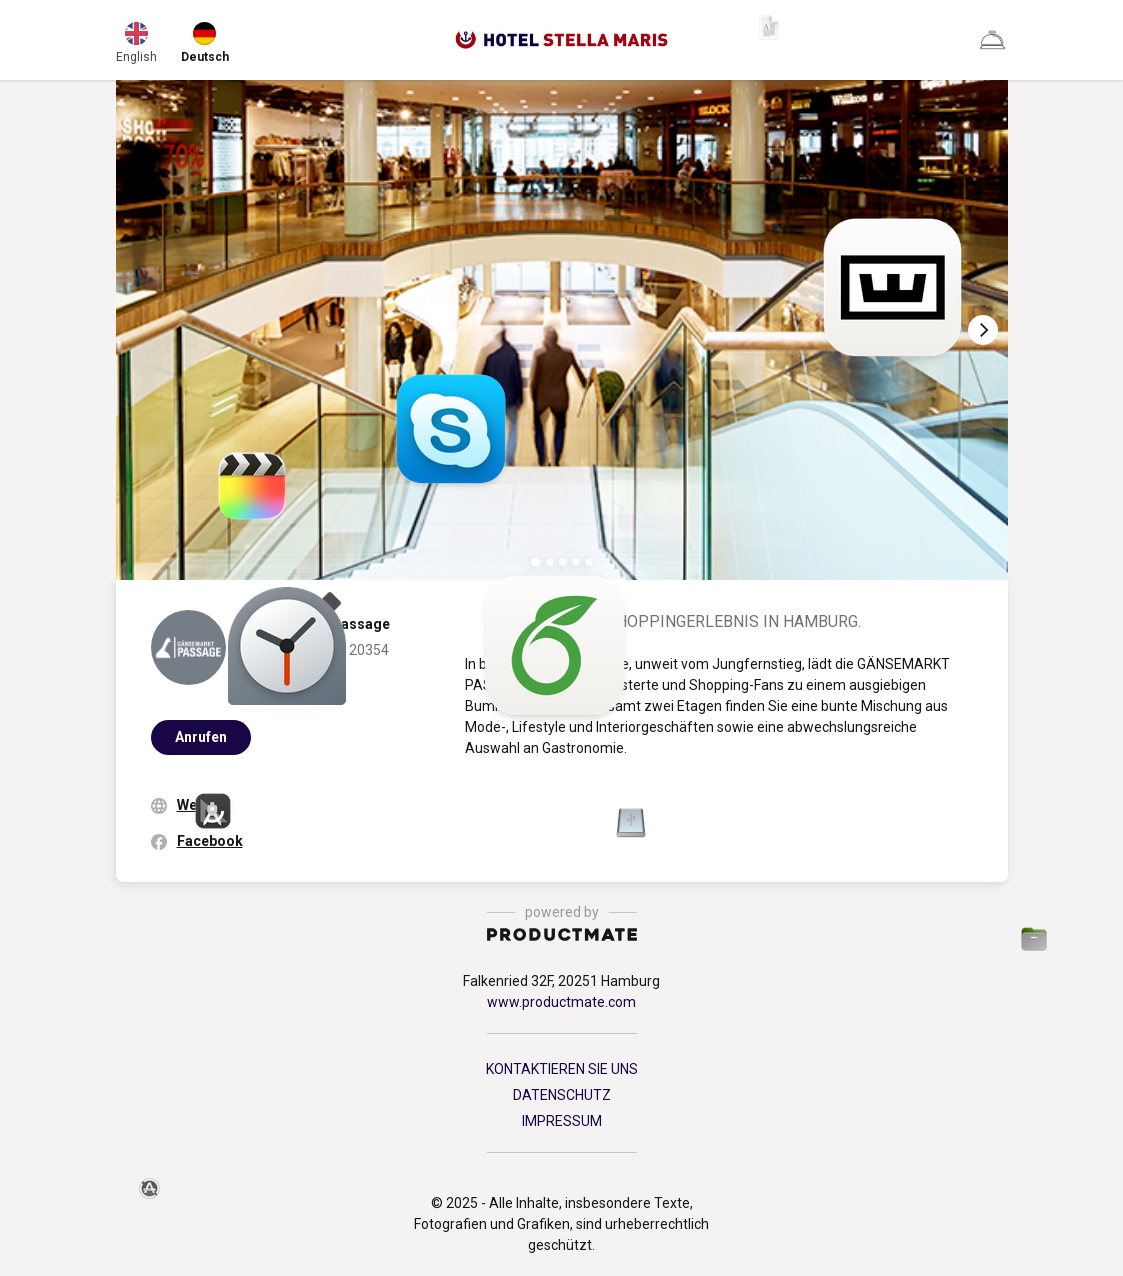 This screenshot has width=1123, height=1276. What do you see at coordinates (451, 429) in the screenshot?
I see `open Skype app` at bounding box center [451, 429].